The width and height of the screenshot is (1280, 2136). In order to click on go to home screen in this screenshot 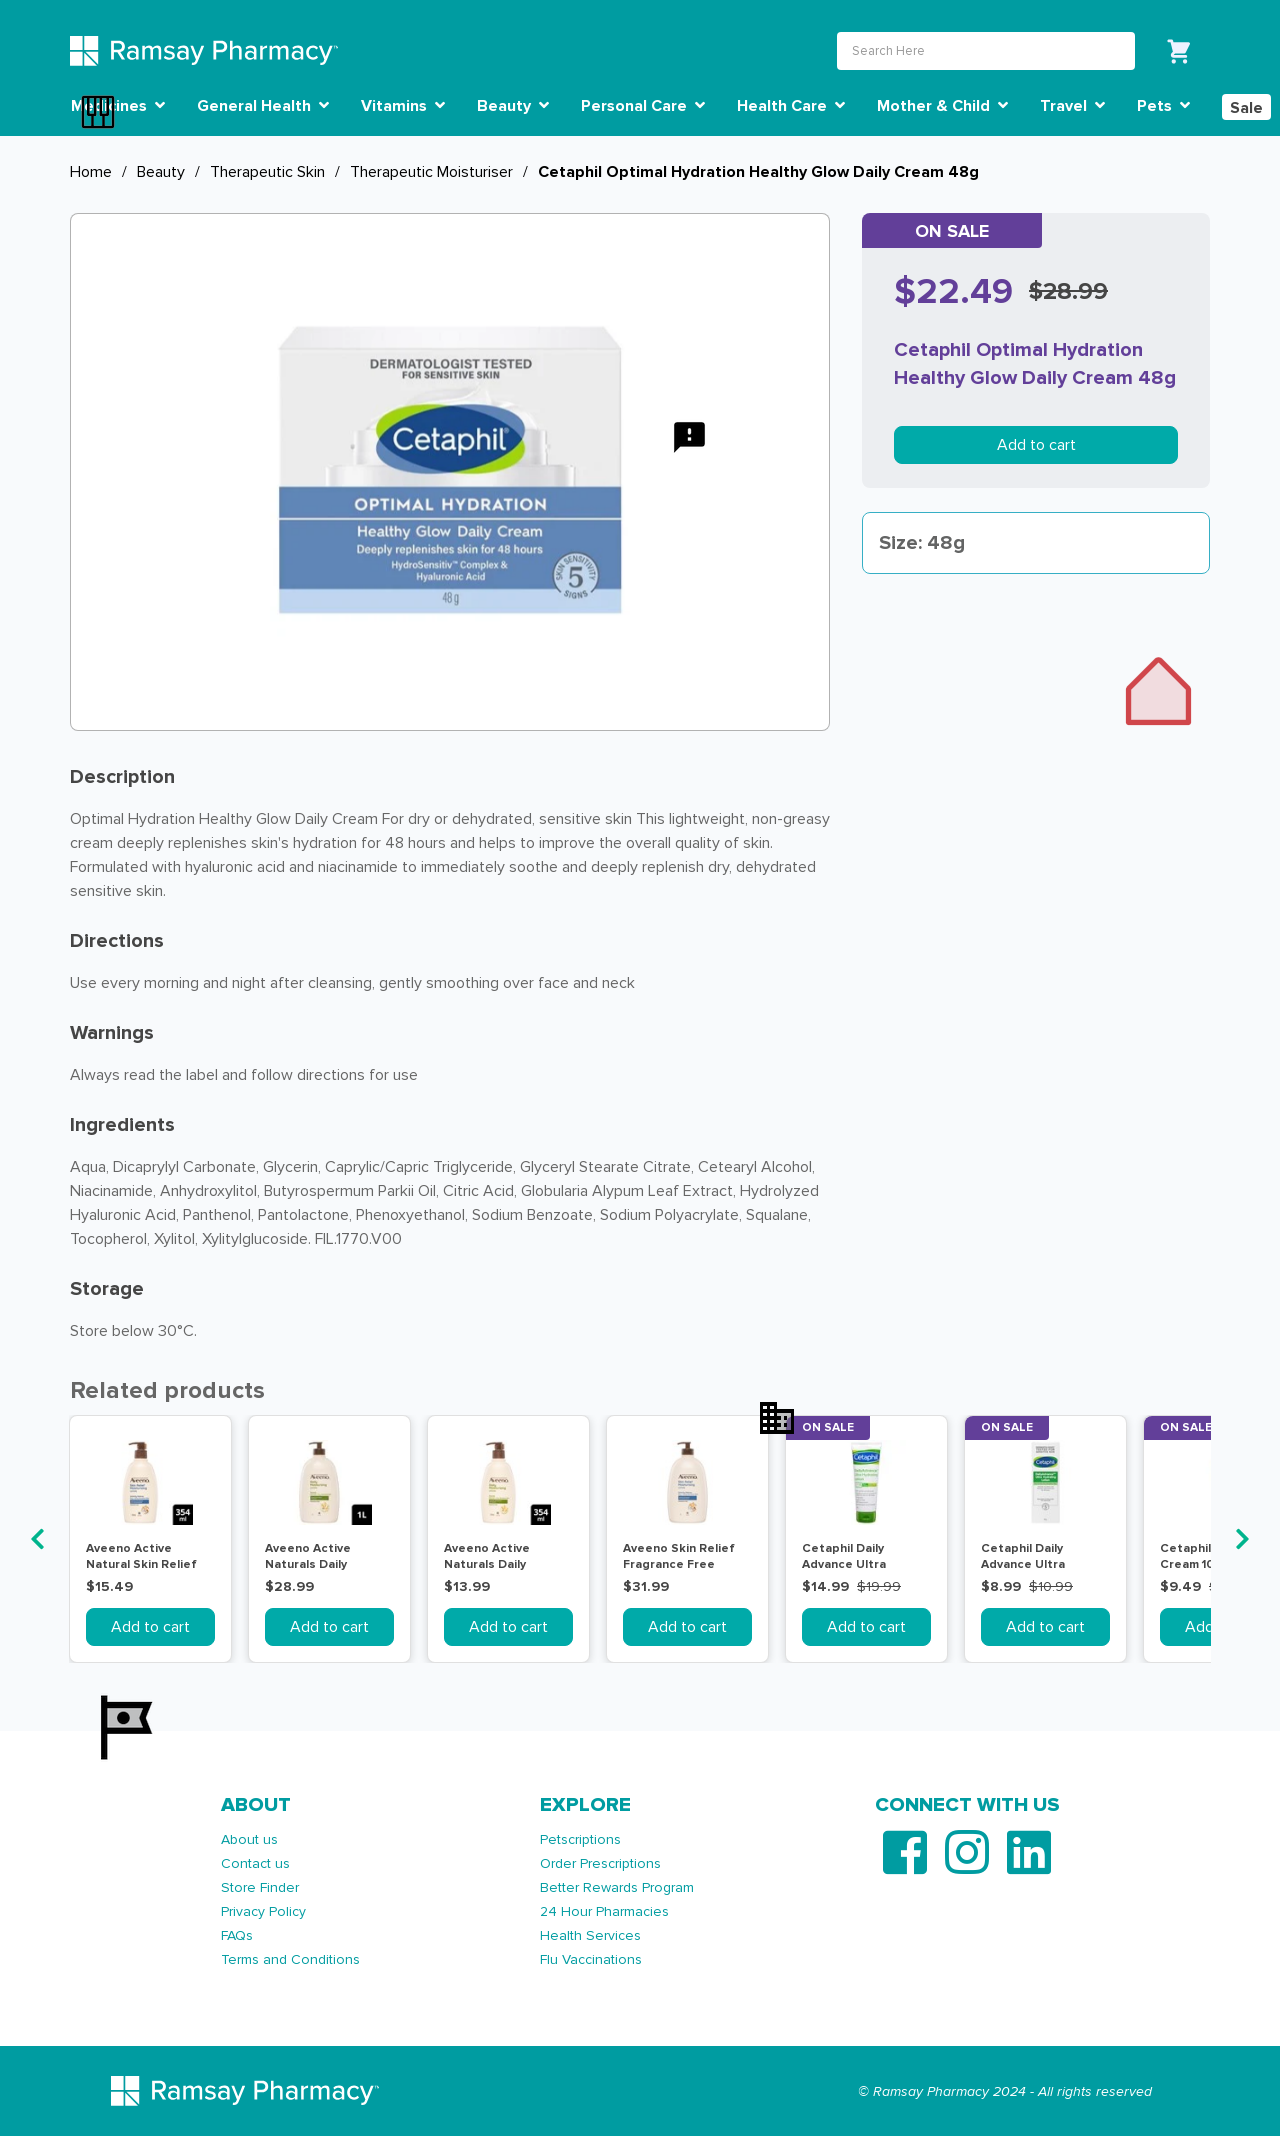, I will do `click(1158, 692)`.